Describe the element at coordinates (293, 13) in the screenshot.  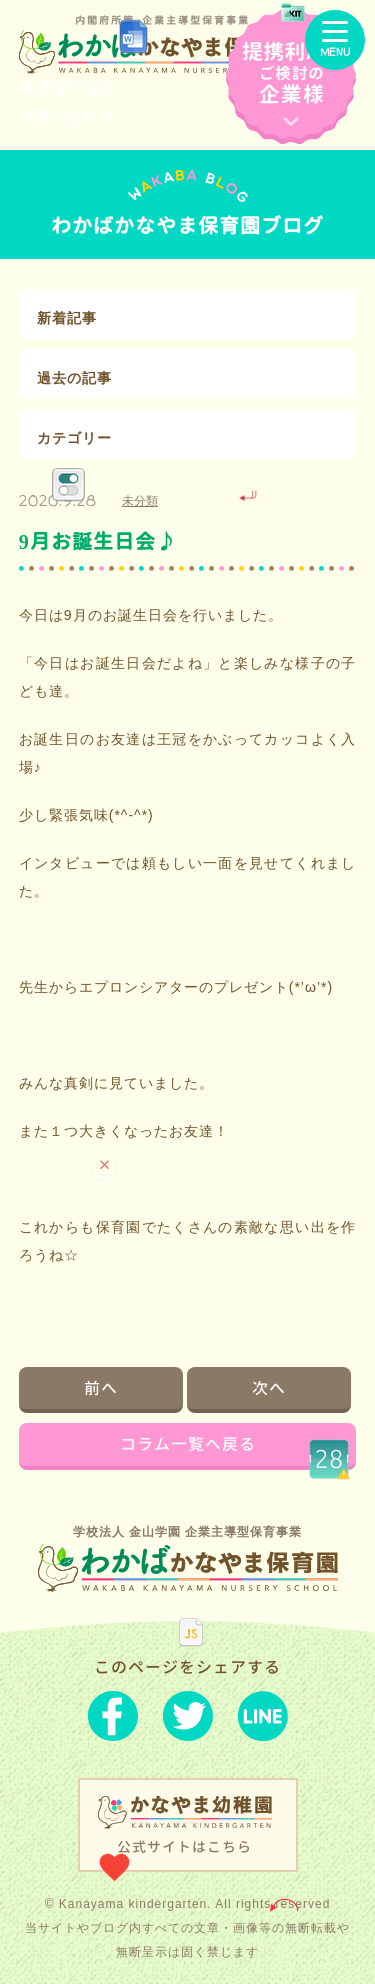
I see `open KIT (Karlsruhe Institute of Technology) project folder` at that location.